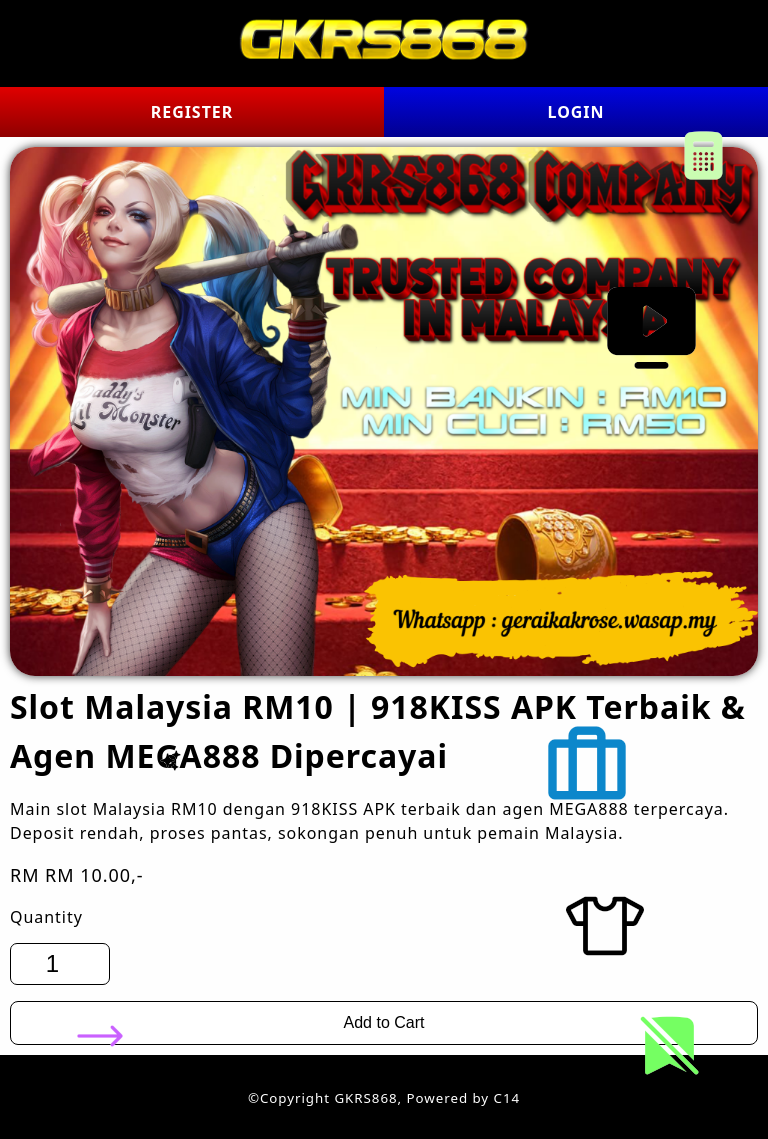  Describe the element at coordinates (669, 1045) in the screenshot. I see `remove from bookmarks` at that location.